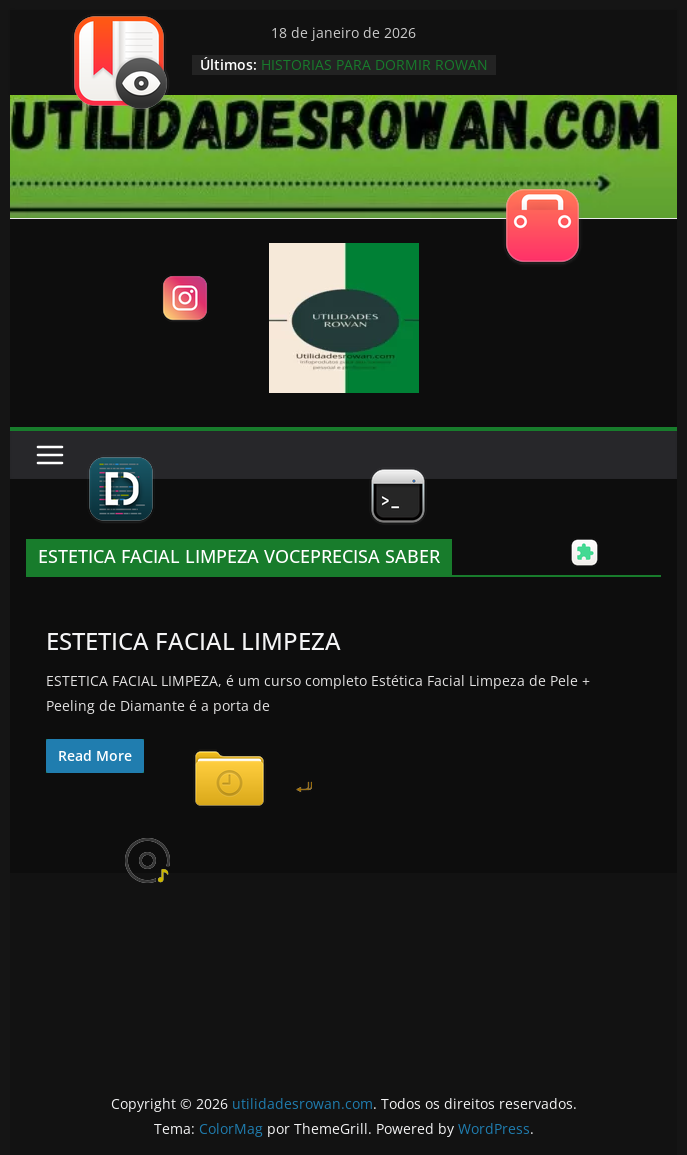  Describe the element at coordinates (185, 298) in the screenshot. I see `open the Instagram app` at that location.